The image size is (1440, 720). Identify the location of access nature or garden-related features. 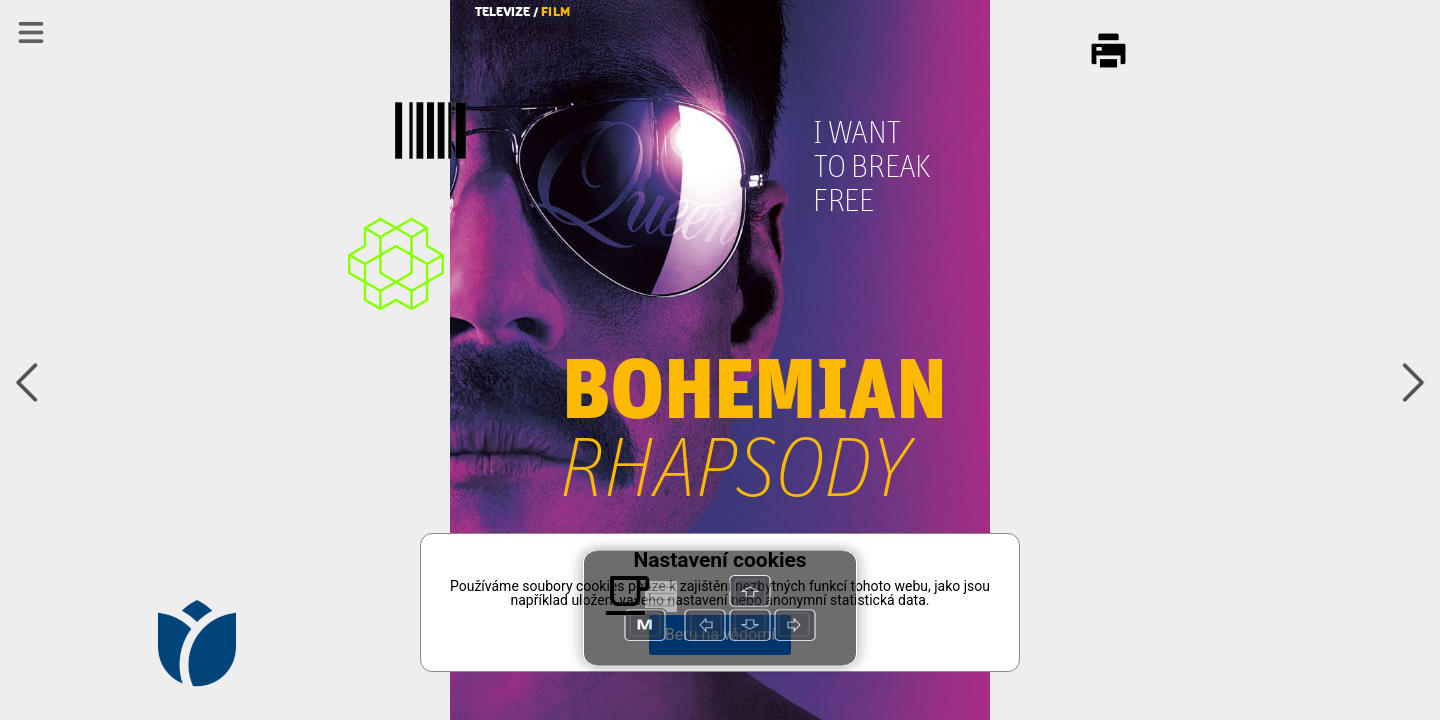
(197, 643).